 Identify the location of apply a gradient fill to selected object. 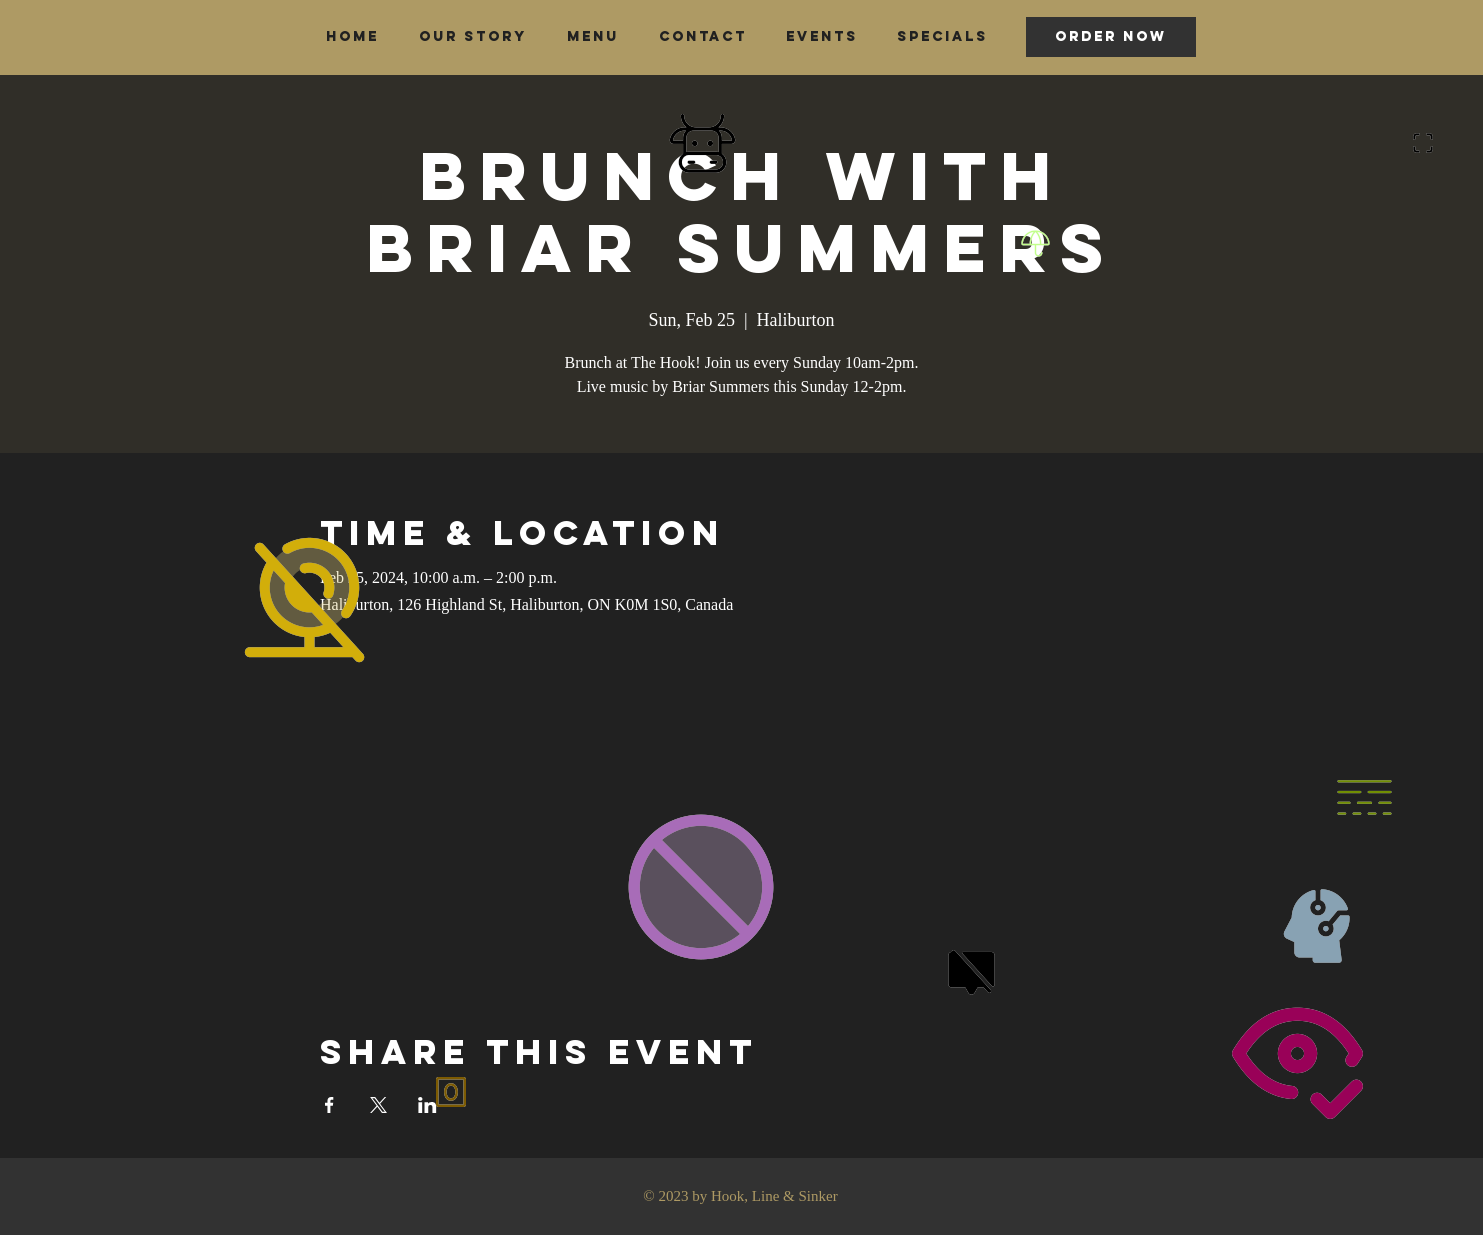
(1364, 798).